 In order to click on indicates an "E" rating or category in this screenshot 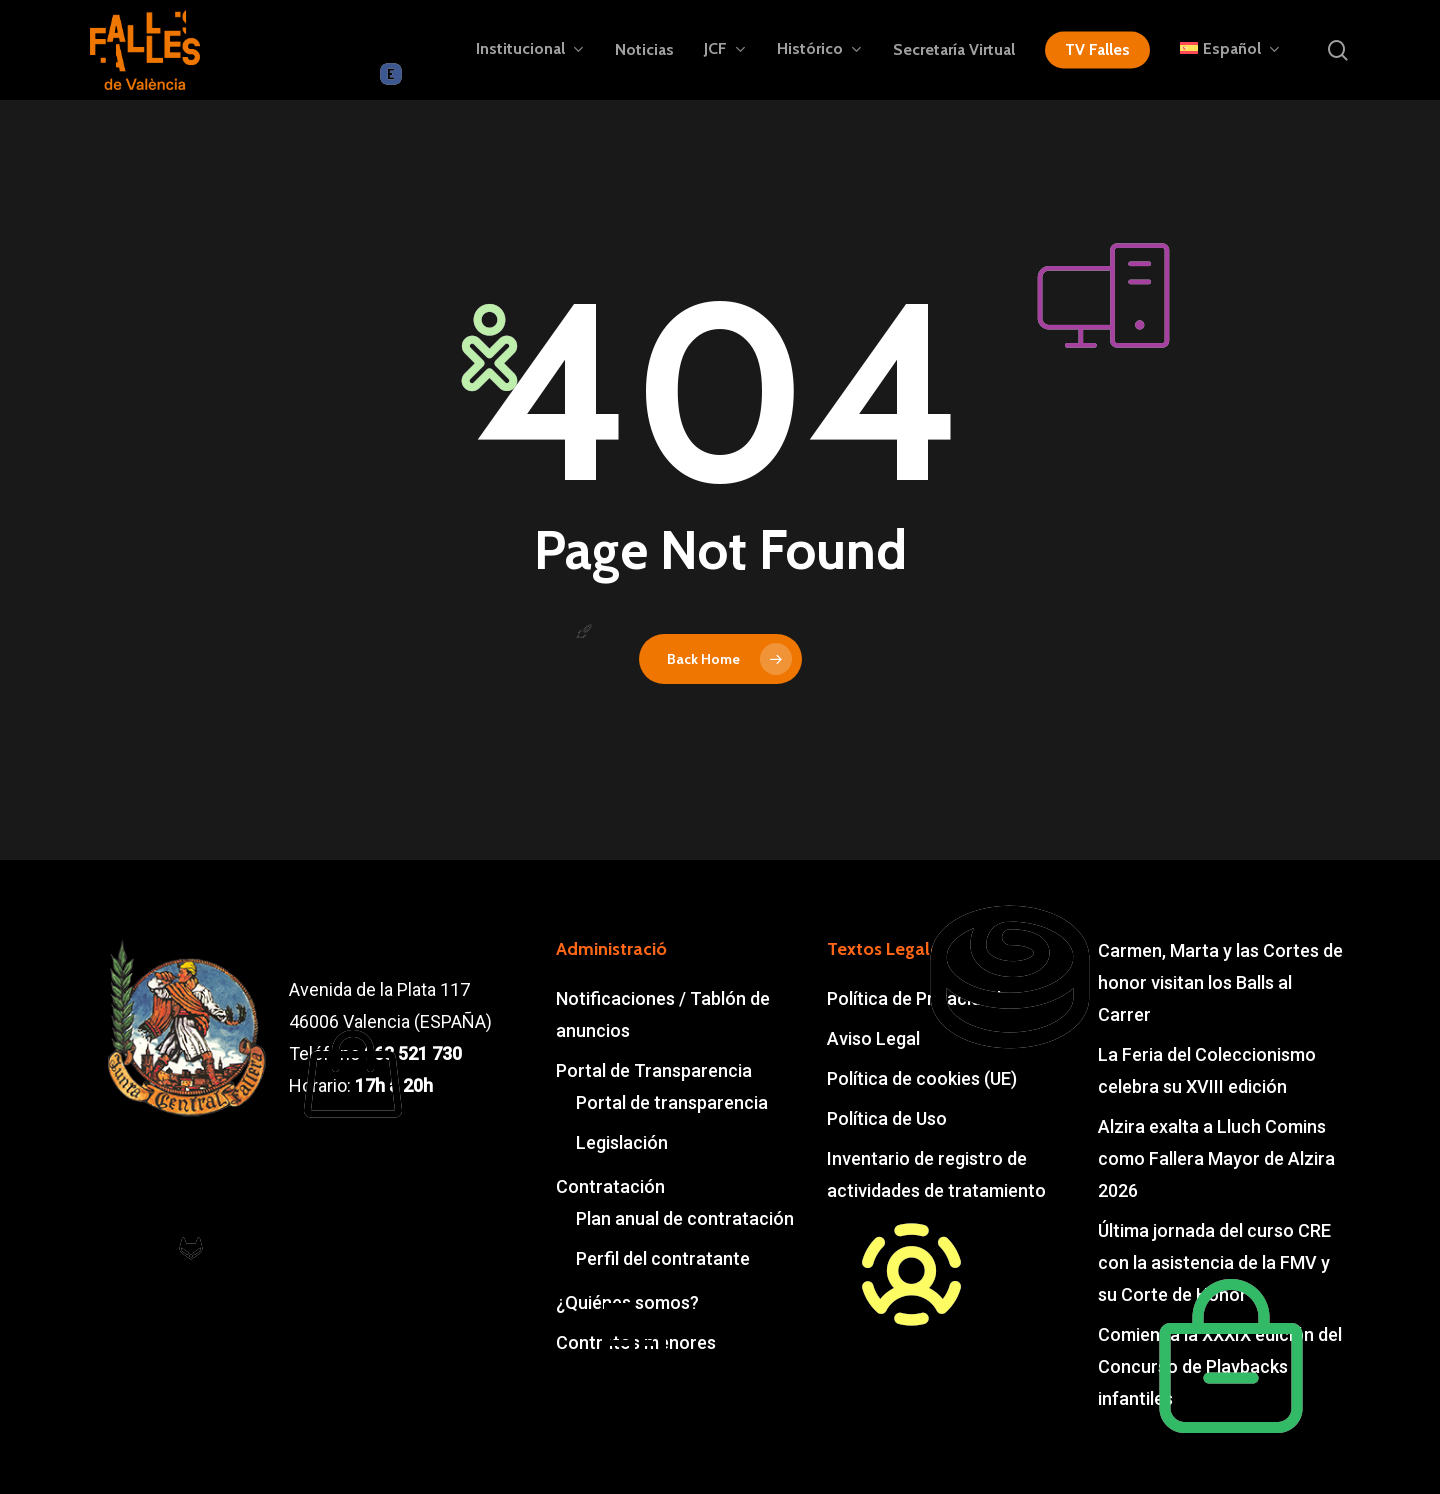, I will do `click(391, 74)`.